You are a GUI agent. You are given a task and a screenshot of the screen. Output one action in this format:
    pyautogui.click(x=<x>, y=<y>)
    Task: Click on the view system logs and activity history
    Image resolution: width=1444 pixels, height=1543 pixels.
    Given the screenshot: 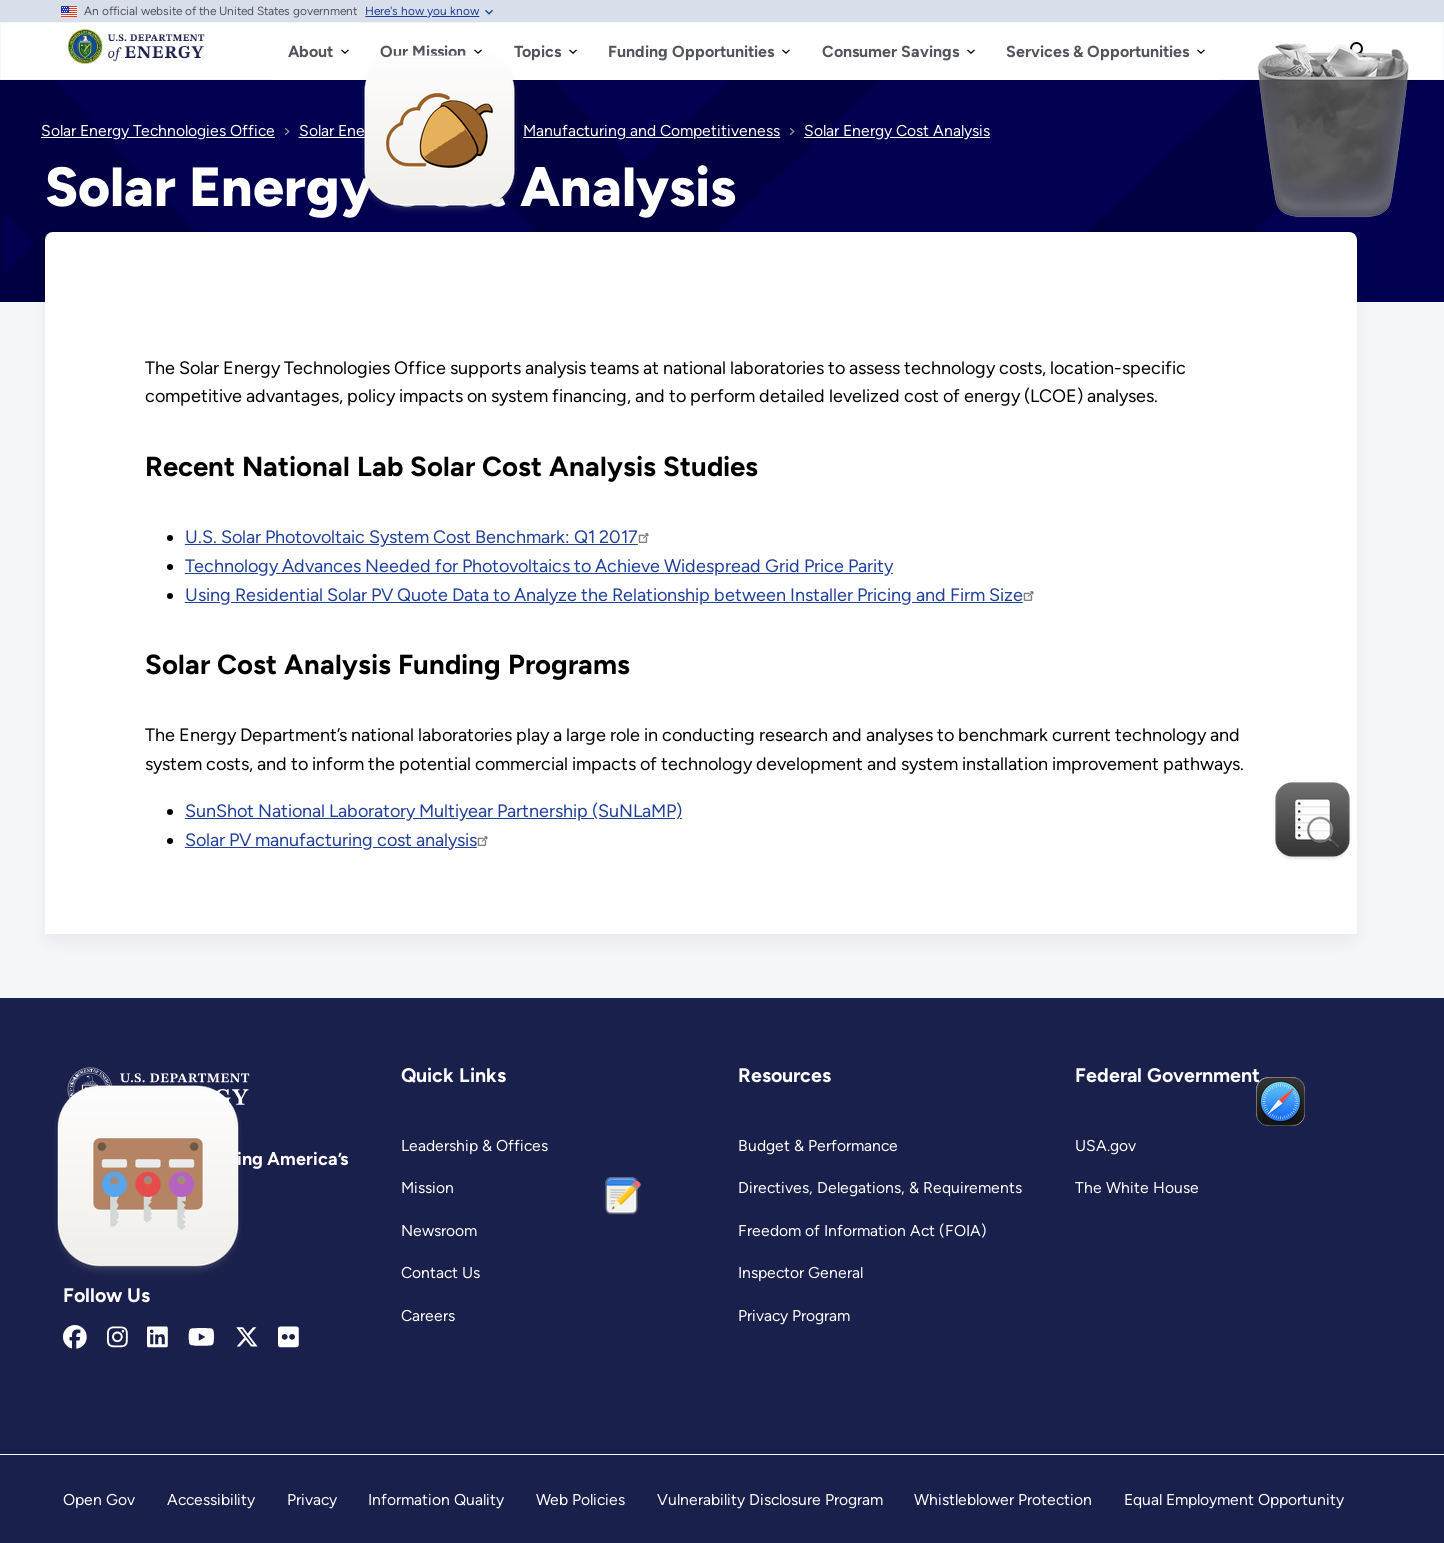 What is the action you would take?
    pyautogui.click(x=1312, y=819)
    